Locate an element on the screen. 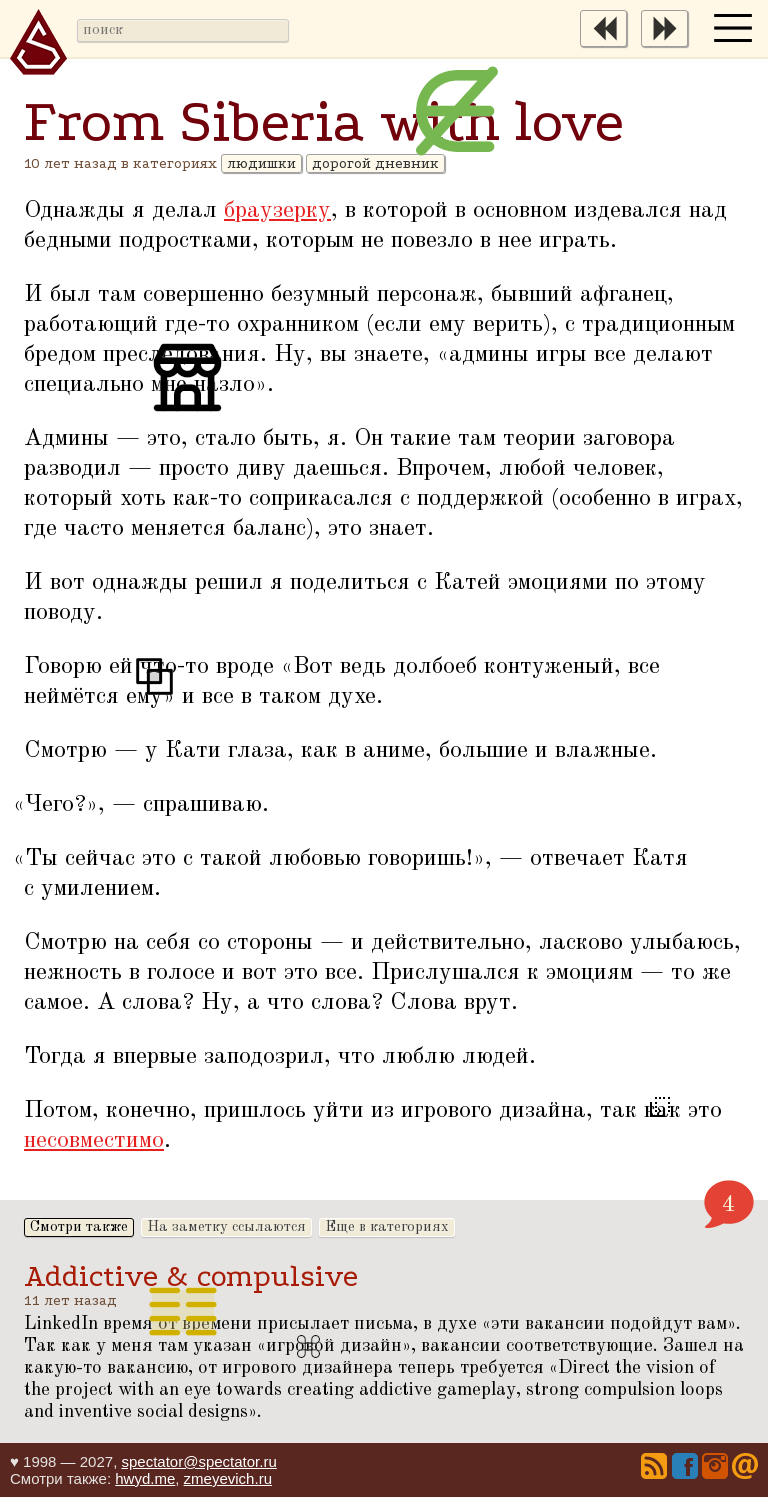 The width and height of the screenshot is (768, 1497). send element to back of layer stack is located at coordinates (660, 1107).